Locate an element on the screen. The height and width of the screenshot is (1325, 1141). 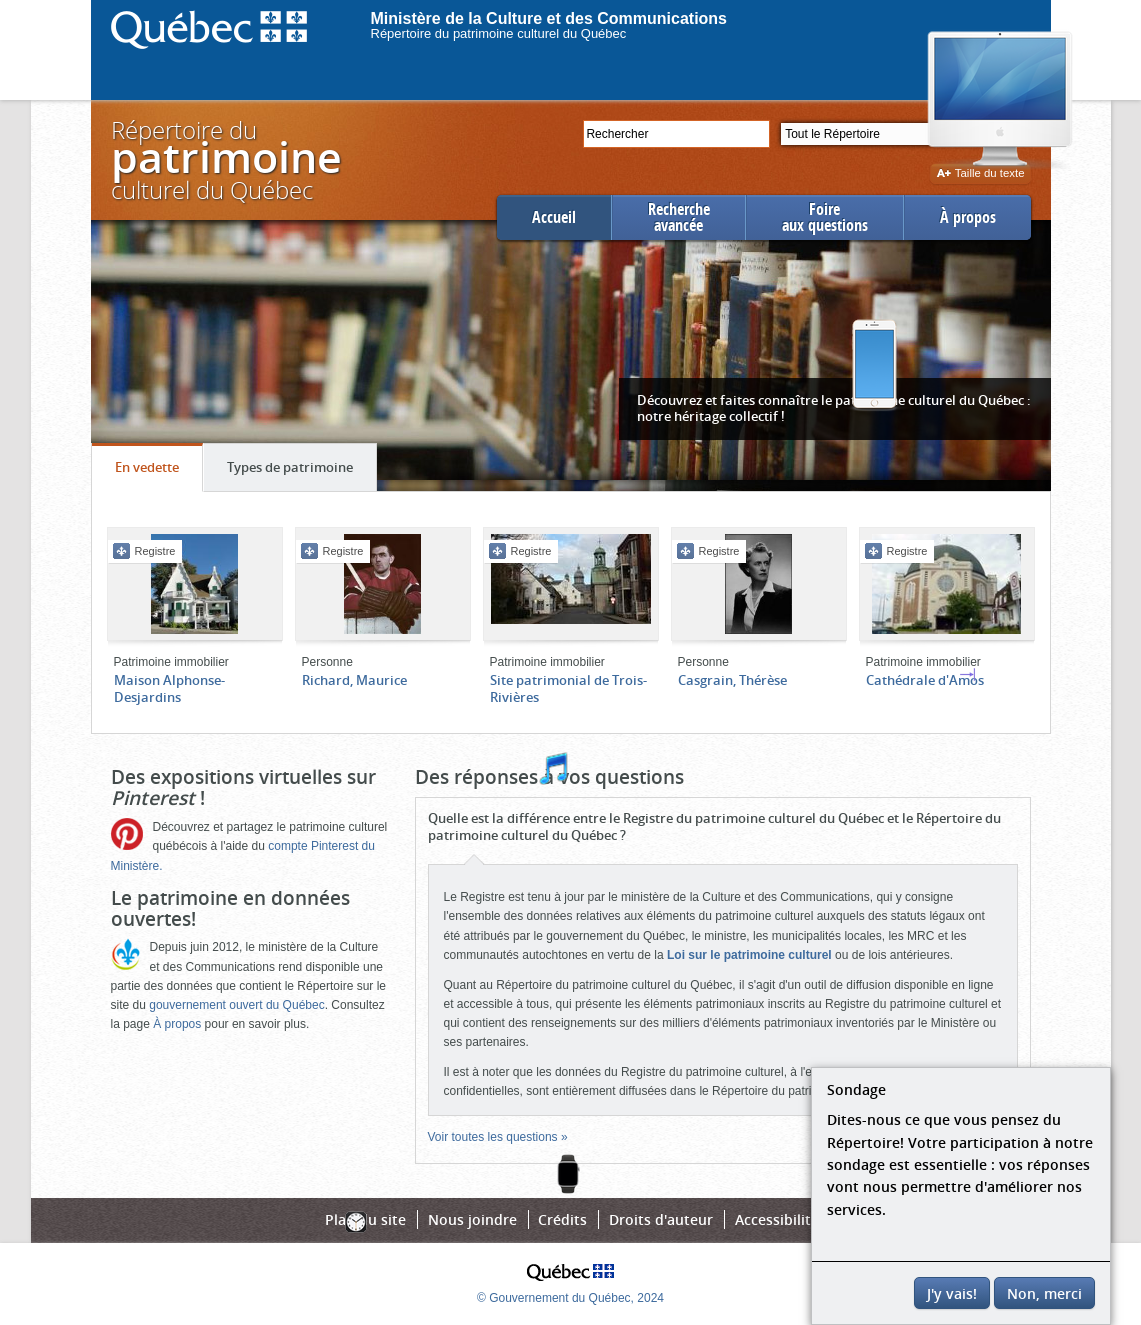
manage connected iPhone device is located at coordinates (874, 365).